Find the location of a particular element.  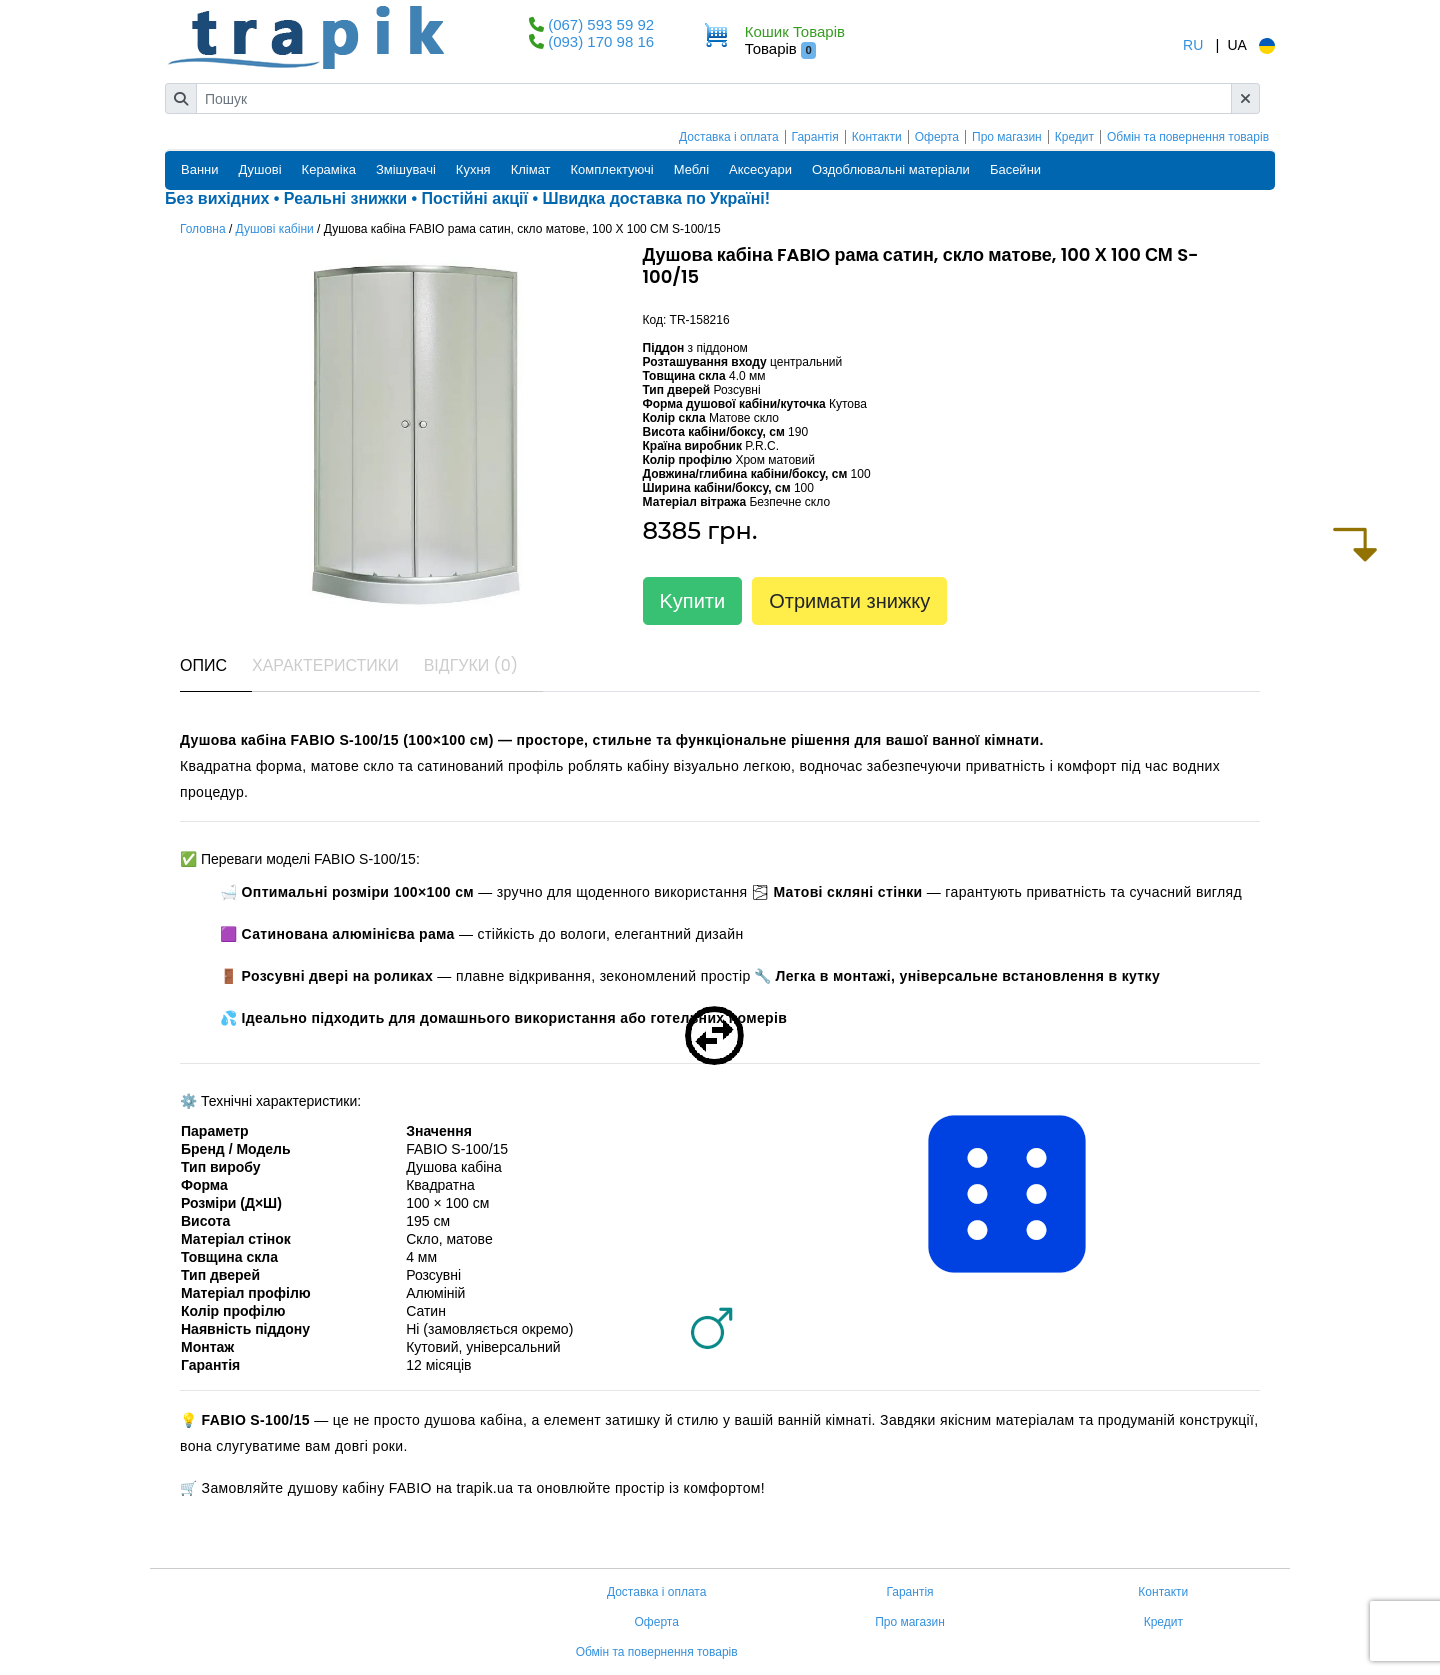

randomize or shuffle content is located at coordinates (1007, 1194).